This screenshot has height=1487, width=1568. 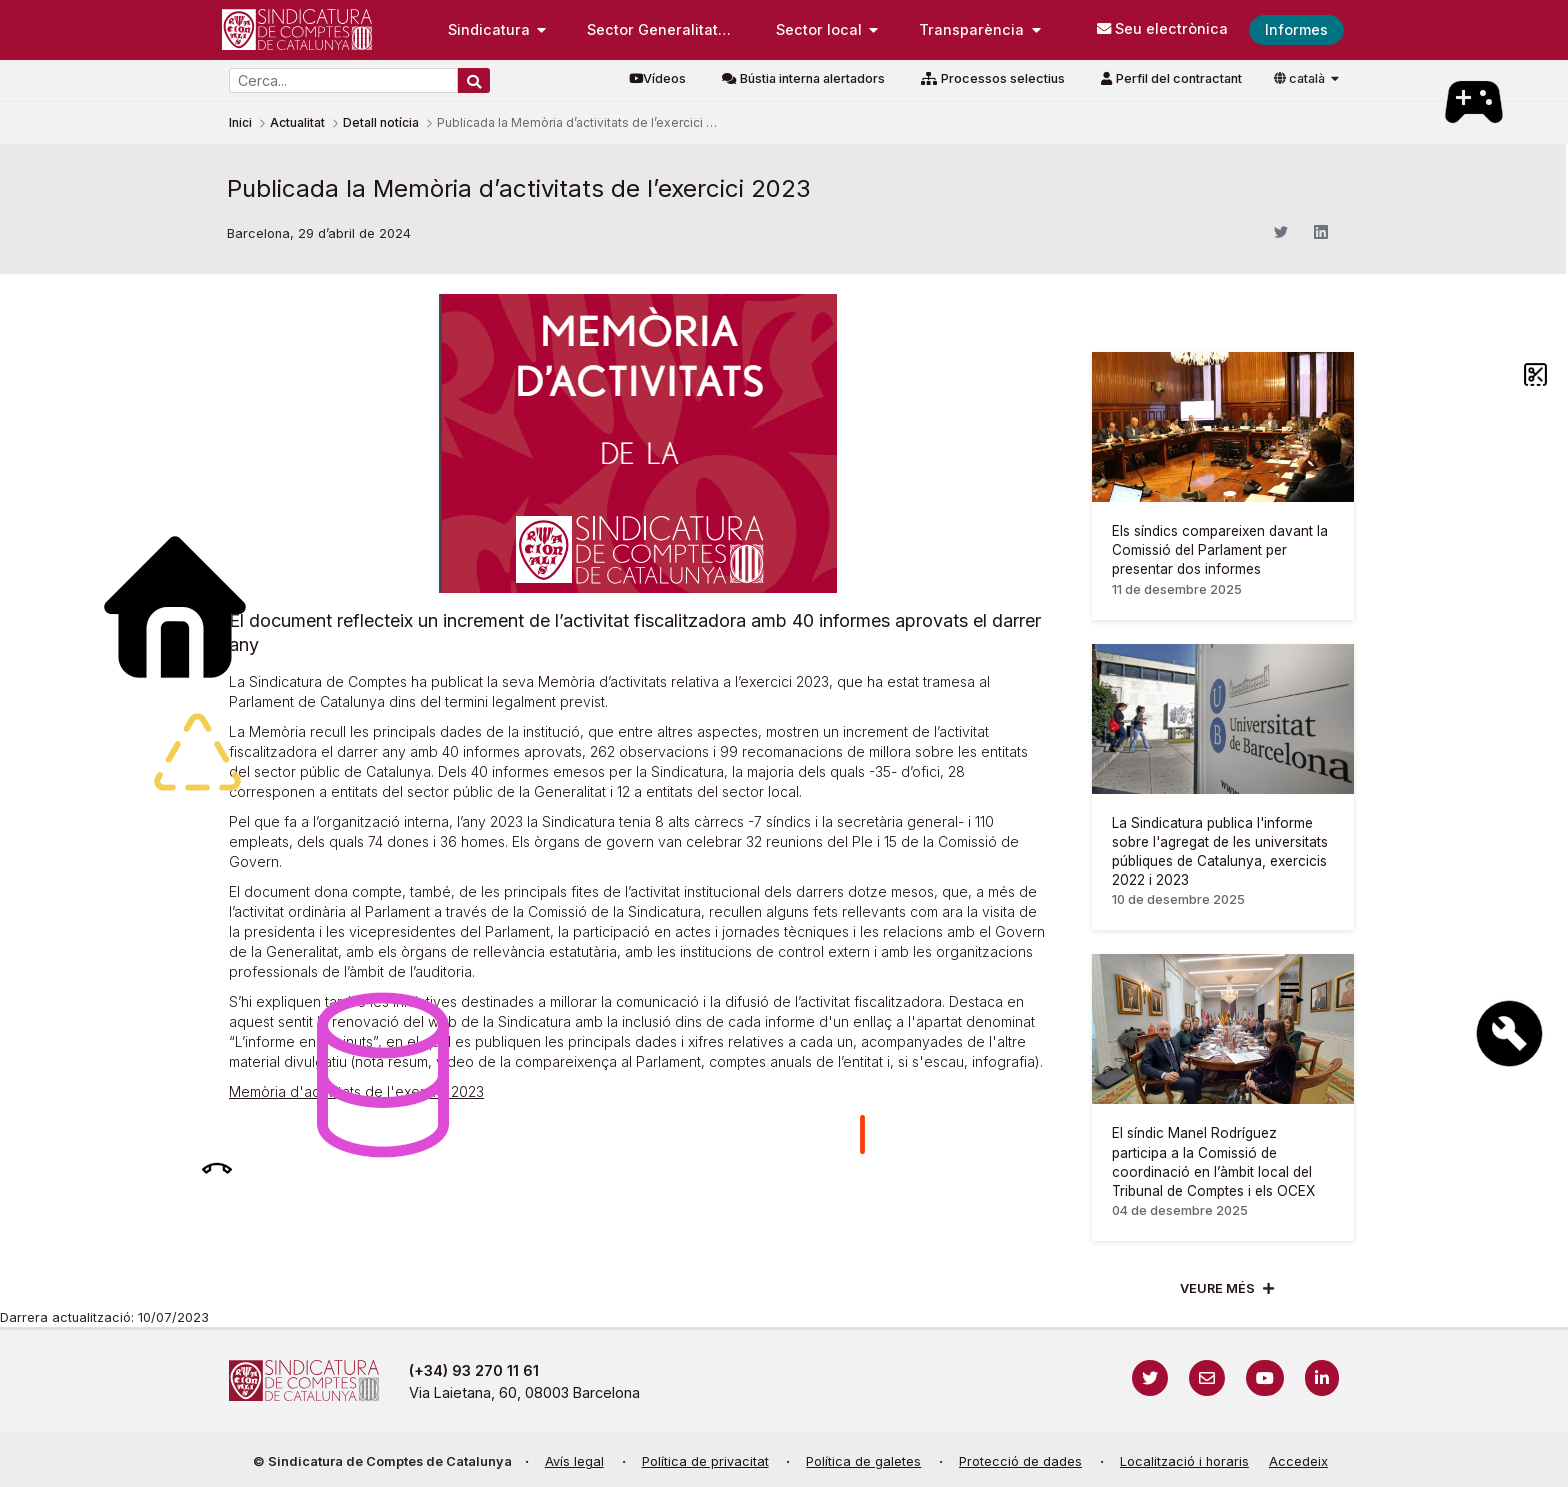 What do you see at coordinates (1293, 992) in the screenshot?
I see `play all items in a playlist` at bounding box center [1293, 992].